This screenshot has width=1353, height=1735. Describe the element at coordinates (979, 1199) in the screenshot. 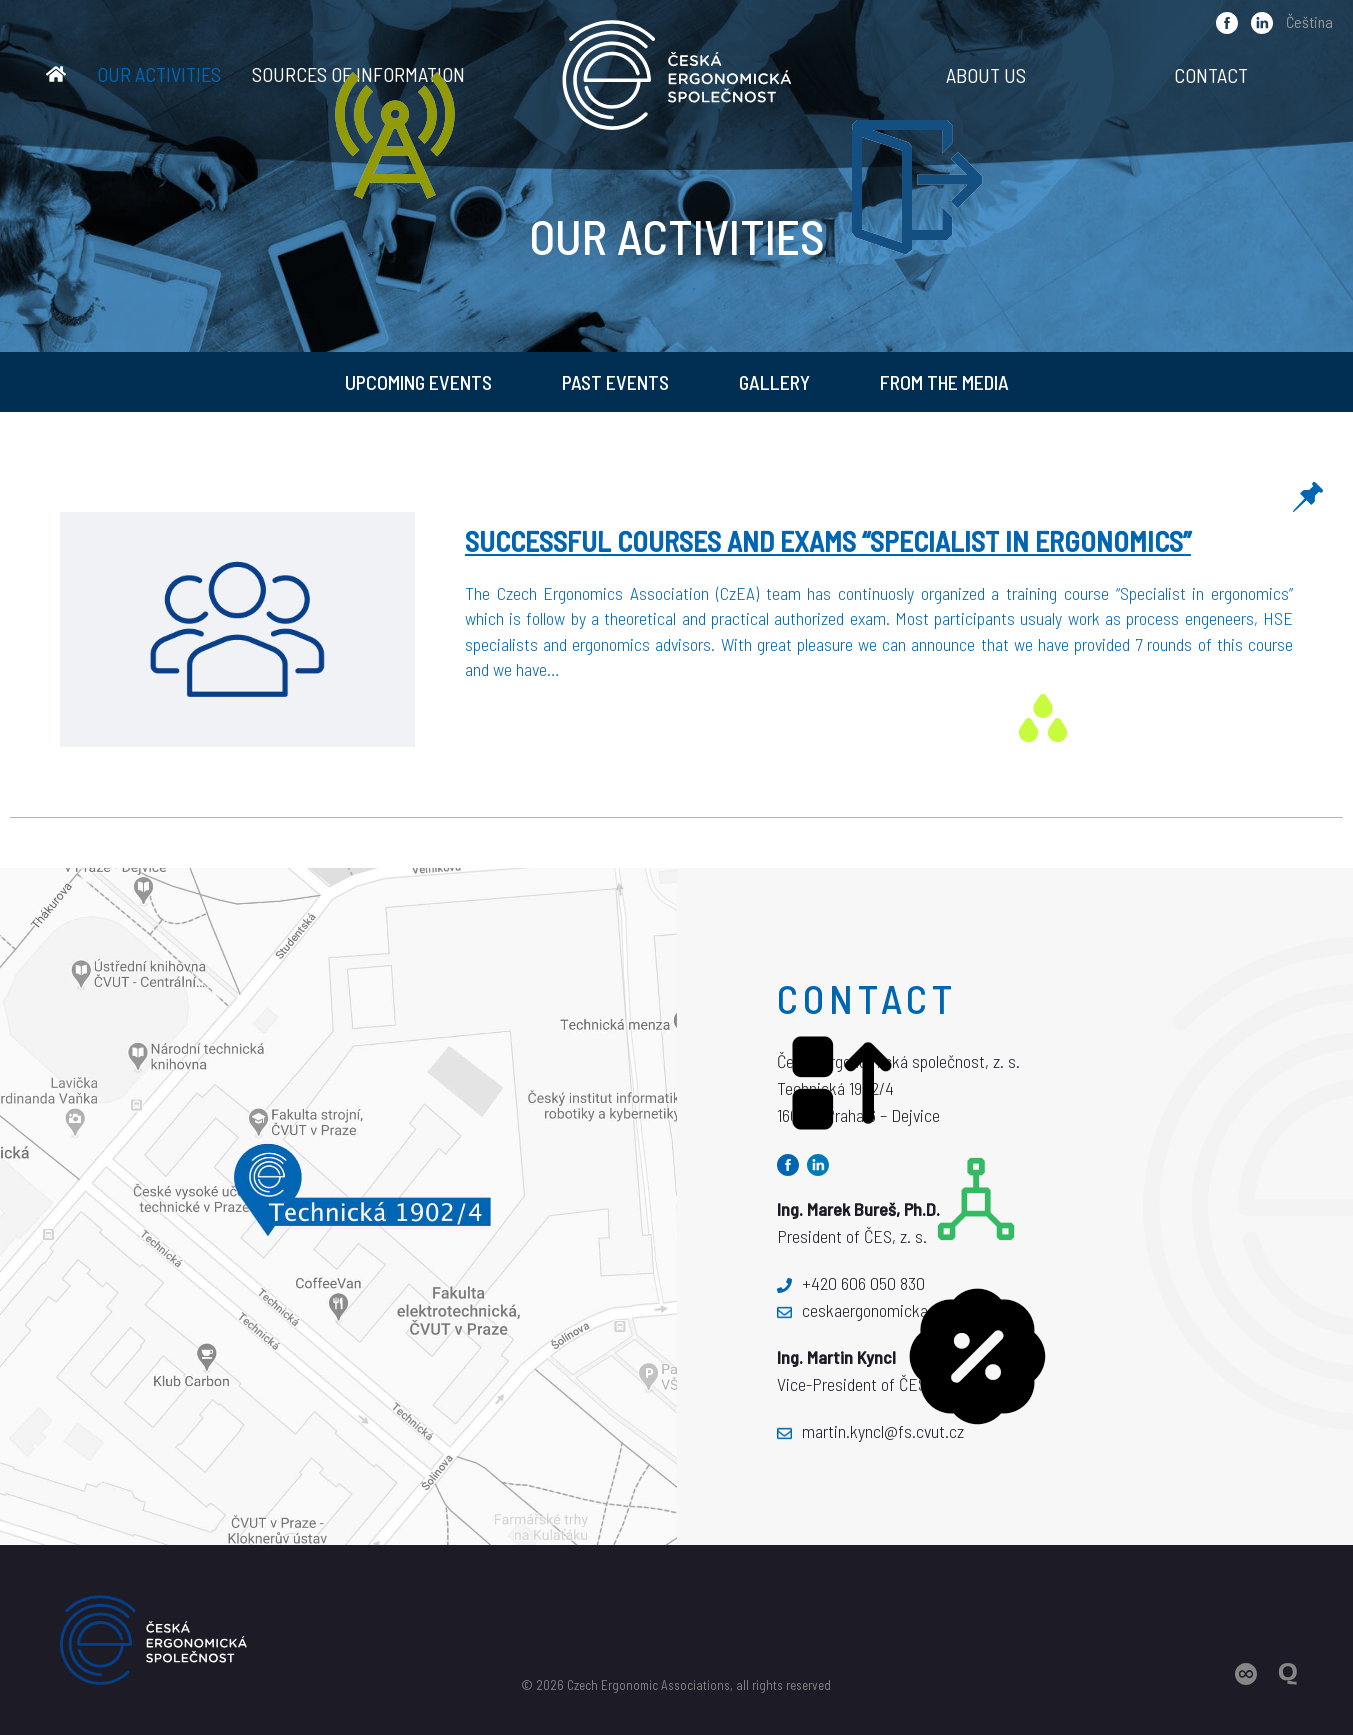

I see `view type hierarchy in code editor` at that location.